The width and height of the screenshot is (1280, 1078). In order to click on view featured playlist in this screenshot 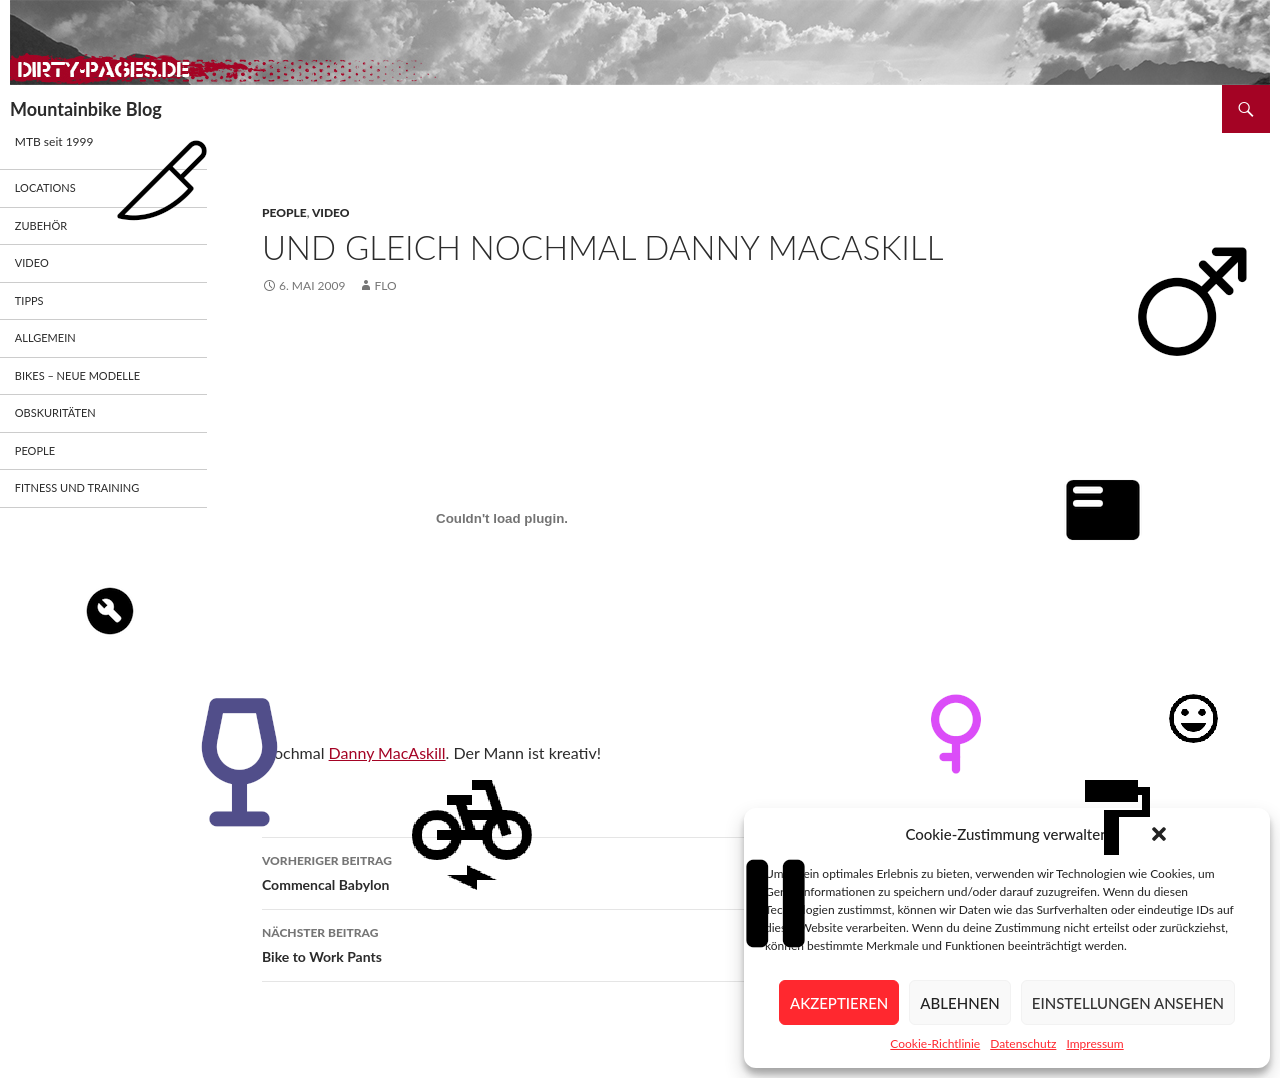, I will do `click(1103, 510)`.